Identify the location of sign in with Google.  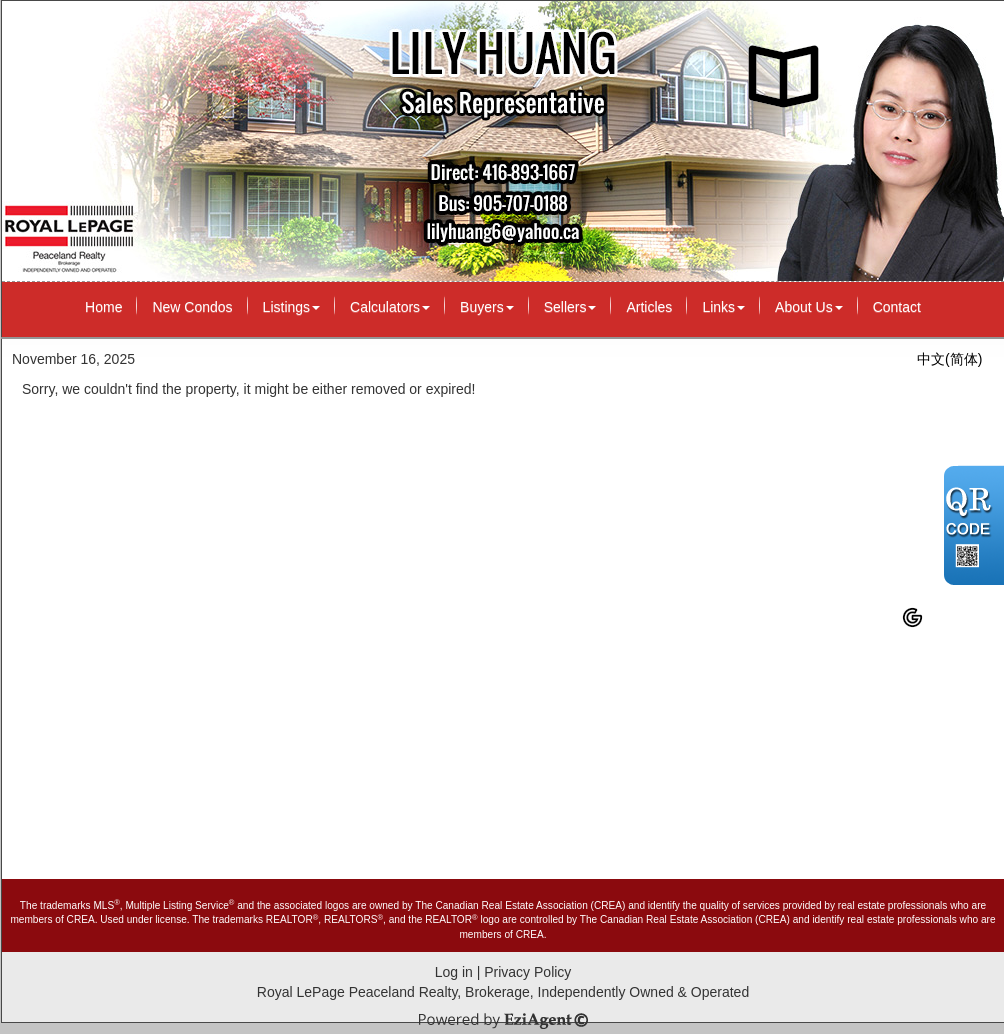
(912, 617).